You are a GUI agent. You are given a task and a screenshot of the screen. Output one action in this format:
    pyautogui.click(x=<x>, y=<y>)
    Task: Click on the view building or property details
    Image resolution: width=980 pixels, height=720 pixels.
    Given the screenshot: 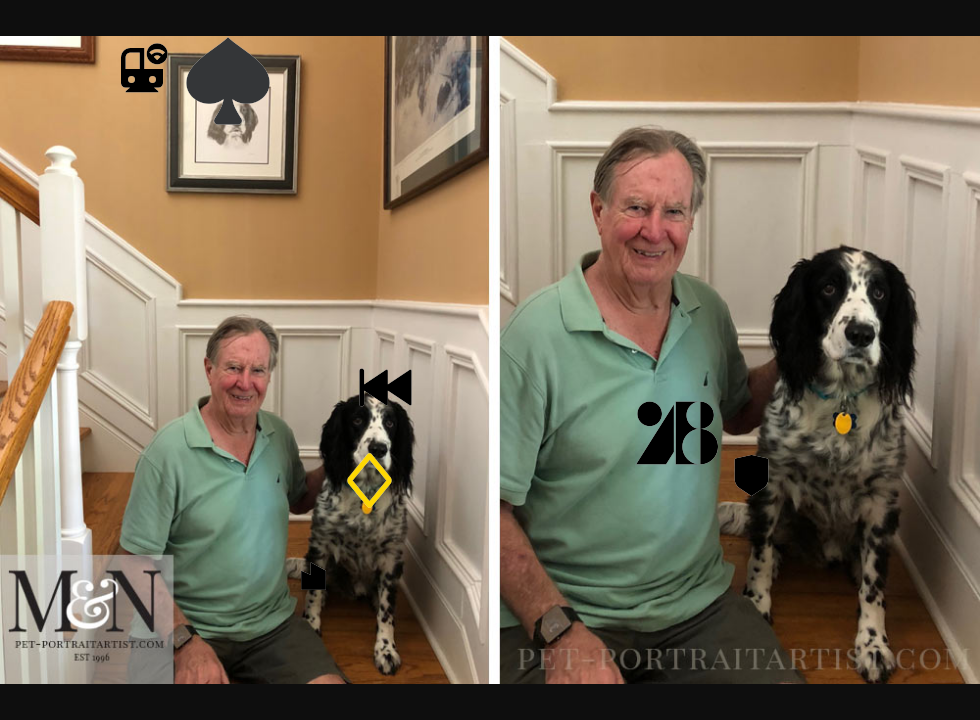 What is the action you would take?
    pyautogui.click(x=313, y=577)
    